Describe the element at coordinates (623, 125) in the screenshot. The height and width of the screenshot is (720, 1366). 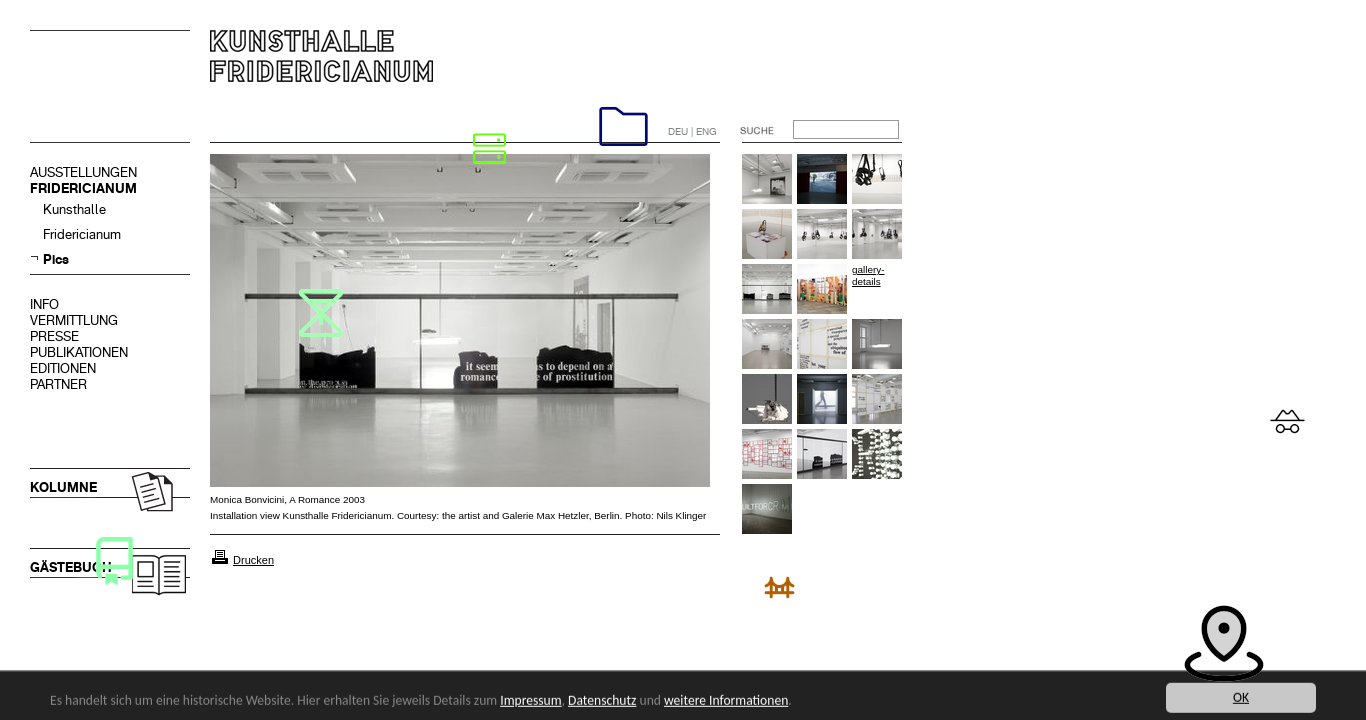
I see `access folder contents` at that location.